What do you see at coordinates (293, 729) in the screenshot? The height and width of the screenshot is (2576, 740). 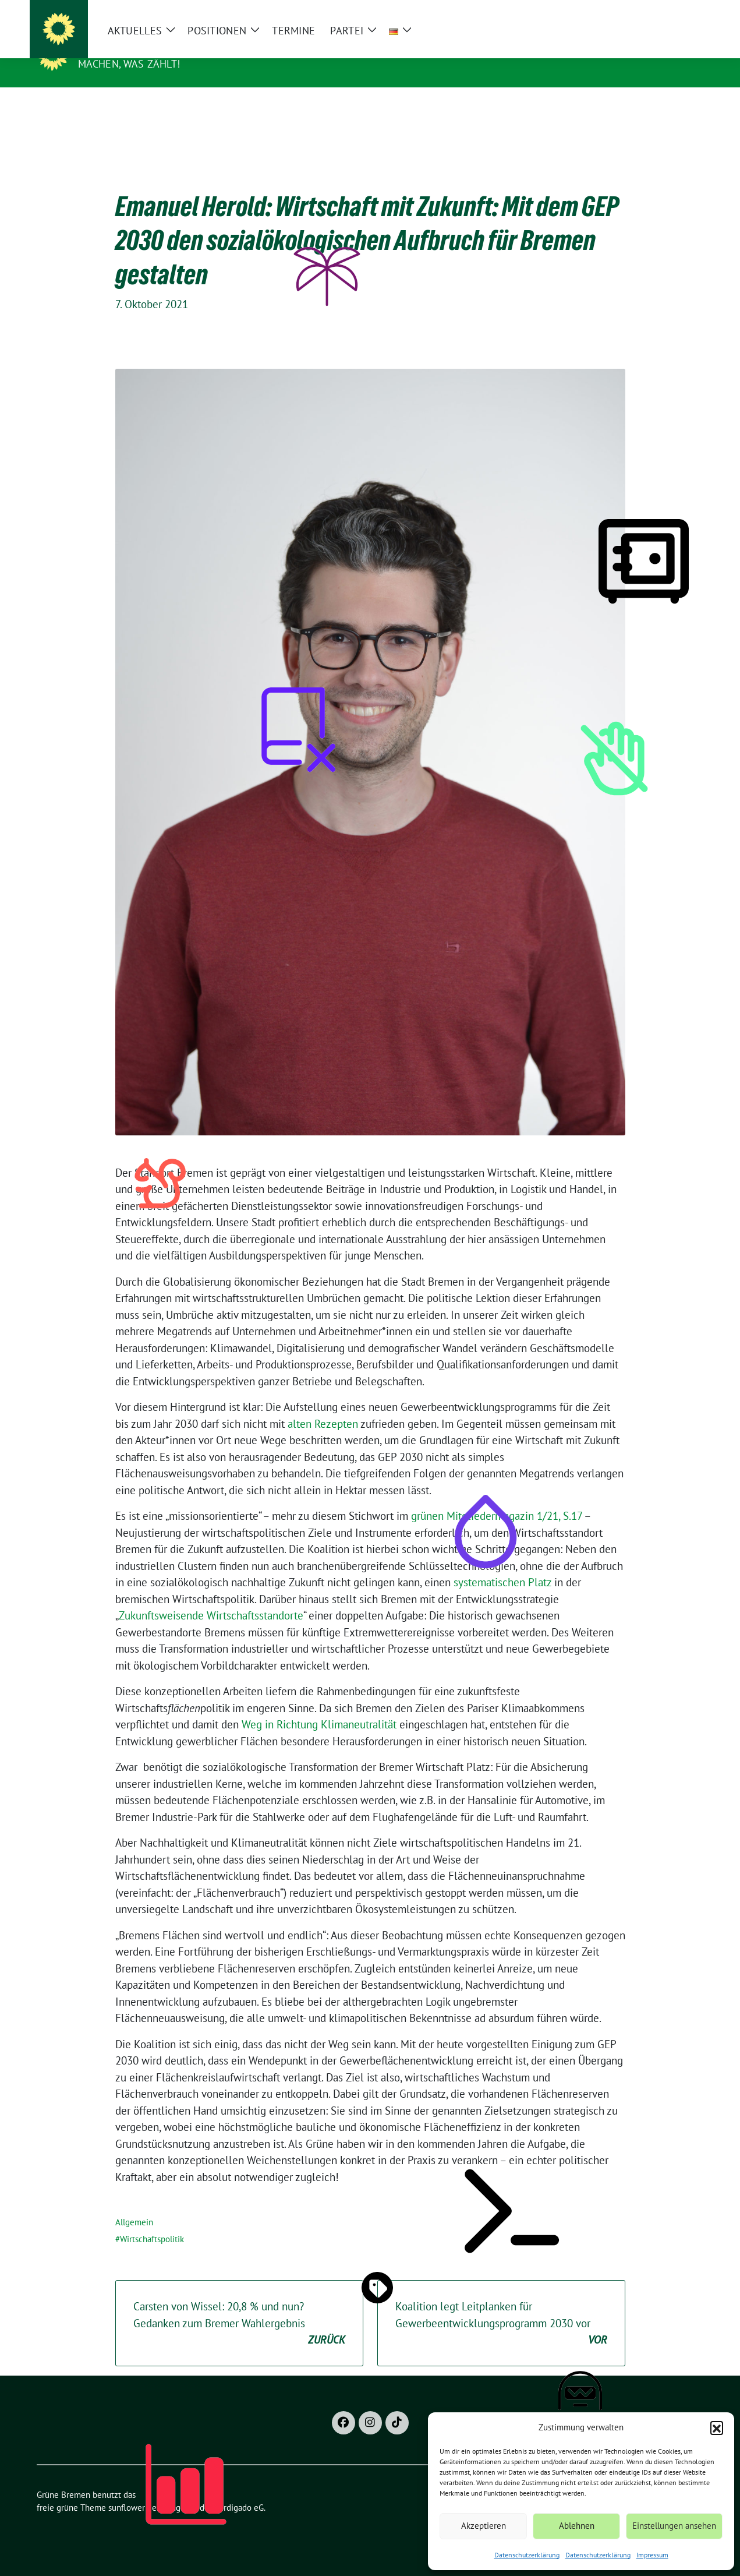 I see `delete a repository` at bounding box center [293, 729].